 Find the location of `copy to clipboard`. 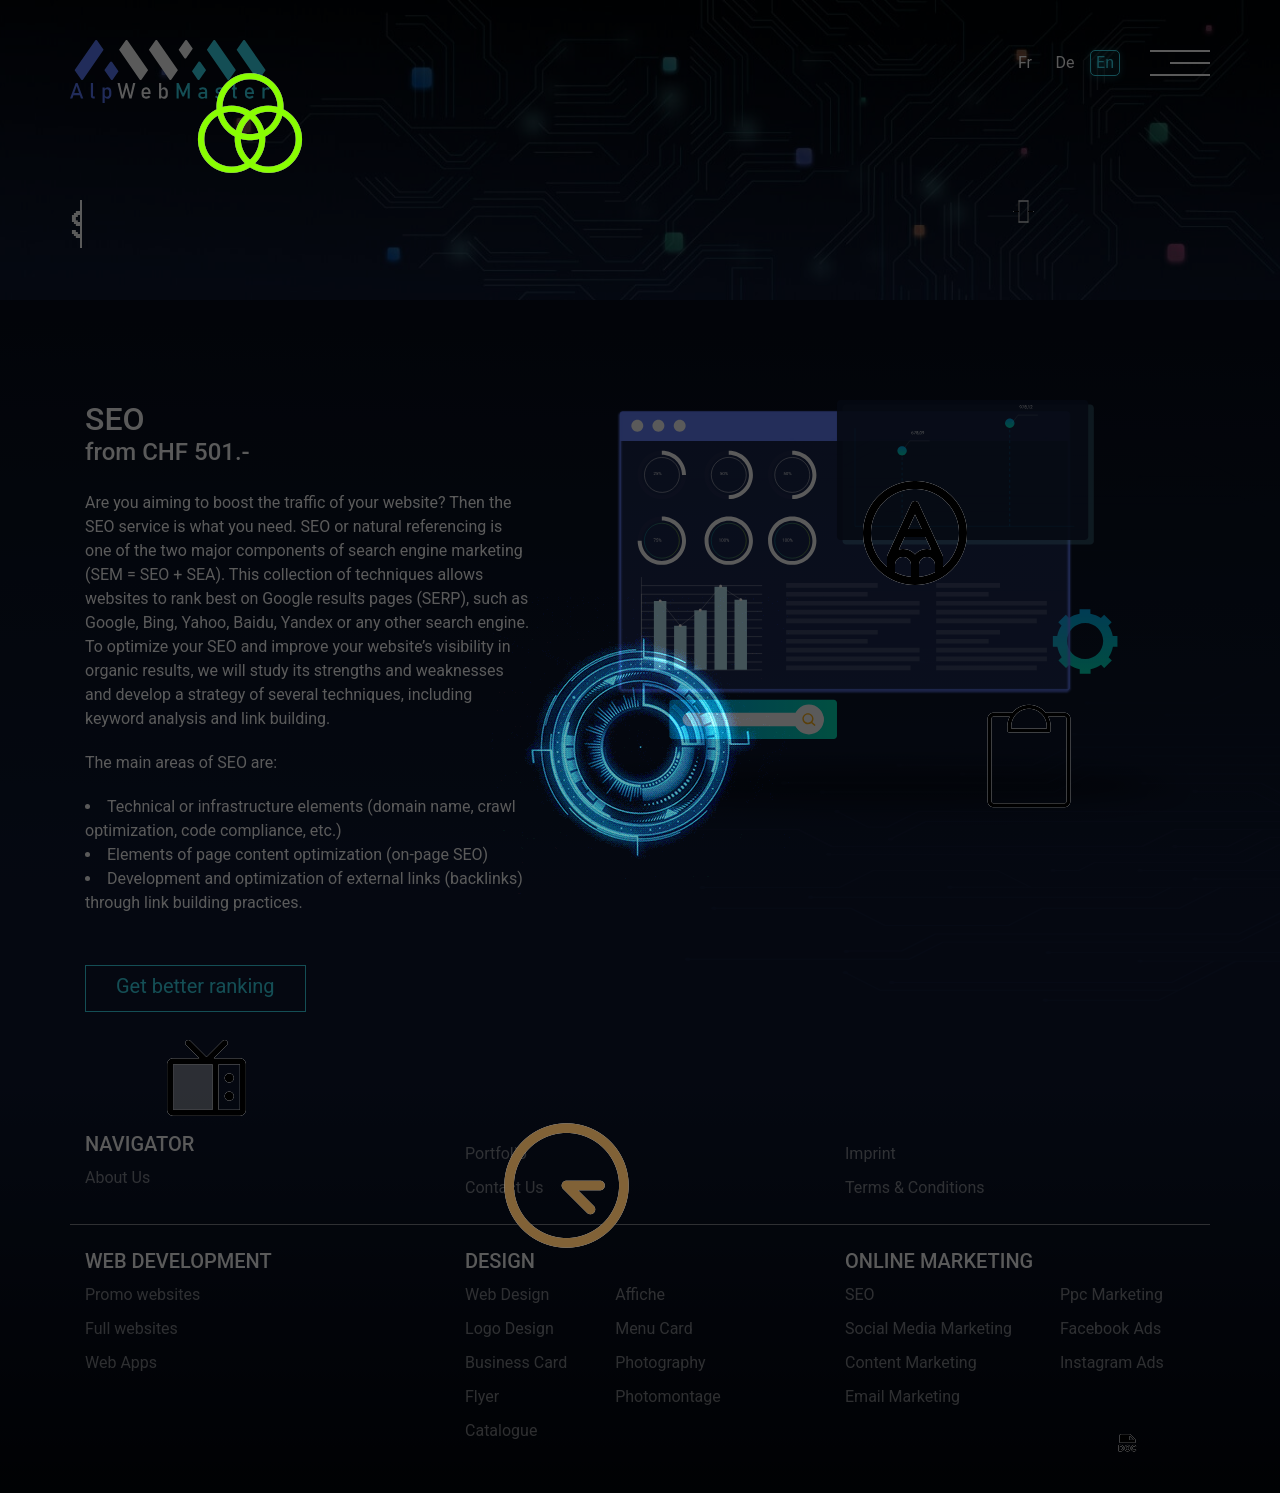

copy to clipboard is located at coordinates (1029, 758).